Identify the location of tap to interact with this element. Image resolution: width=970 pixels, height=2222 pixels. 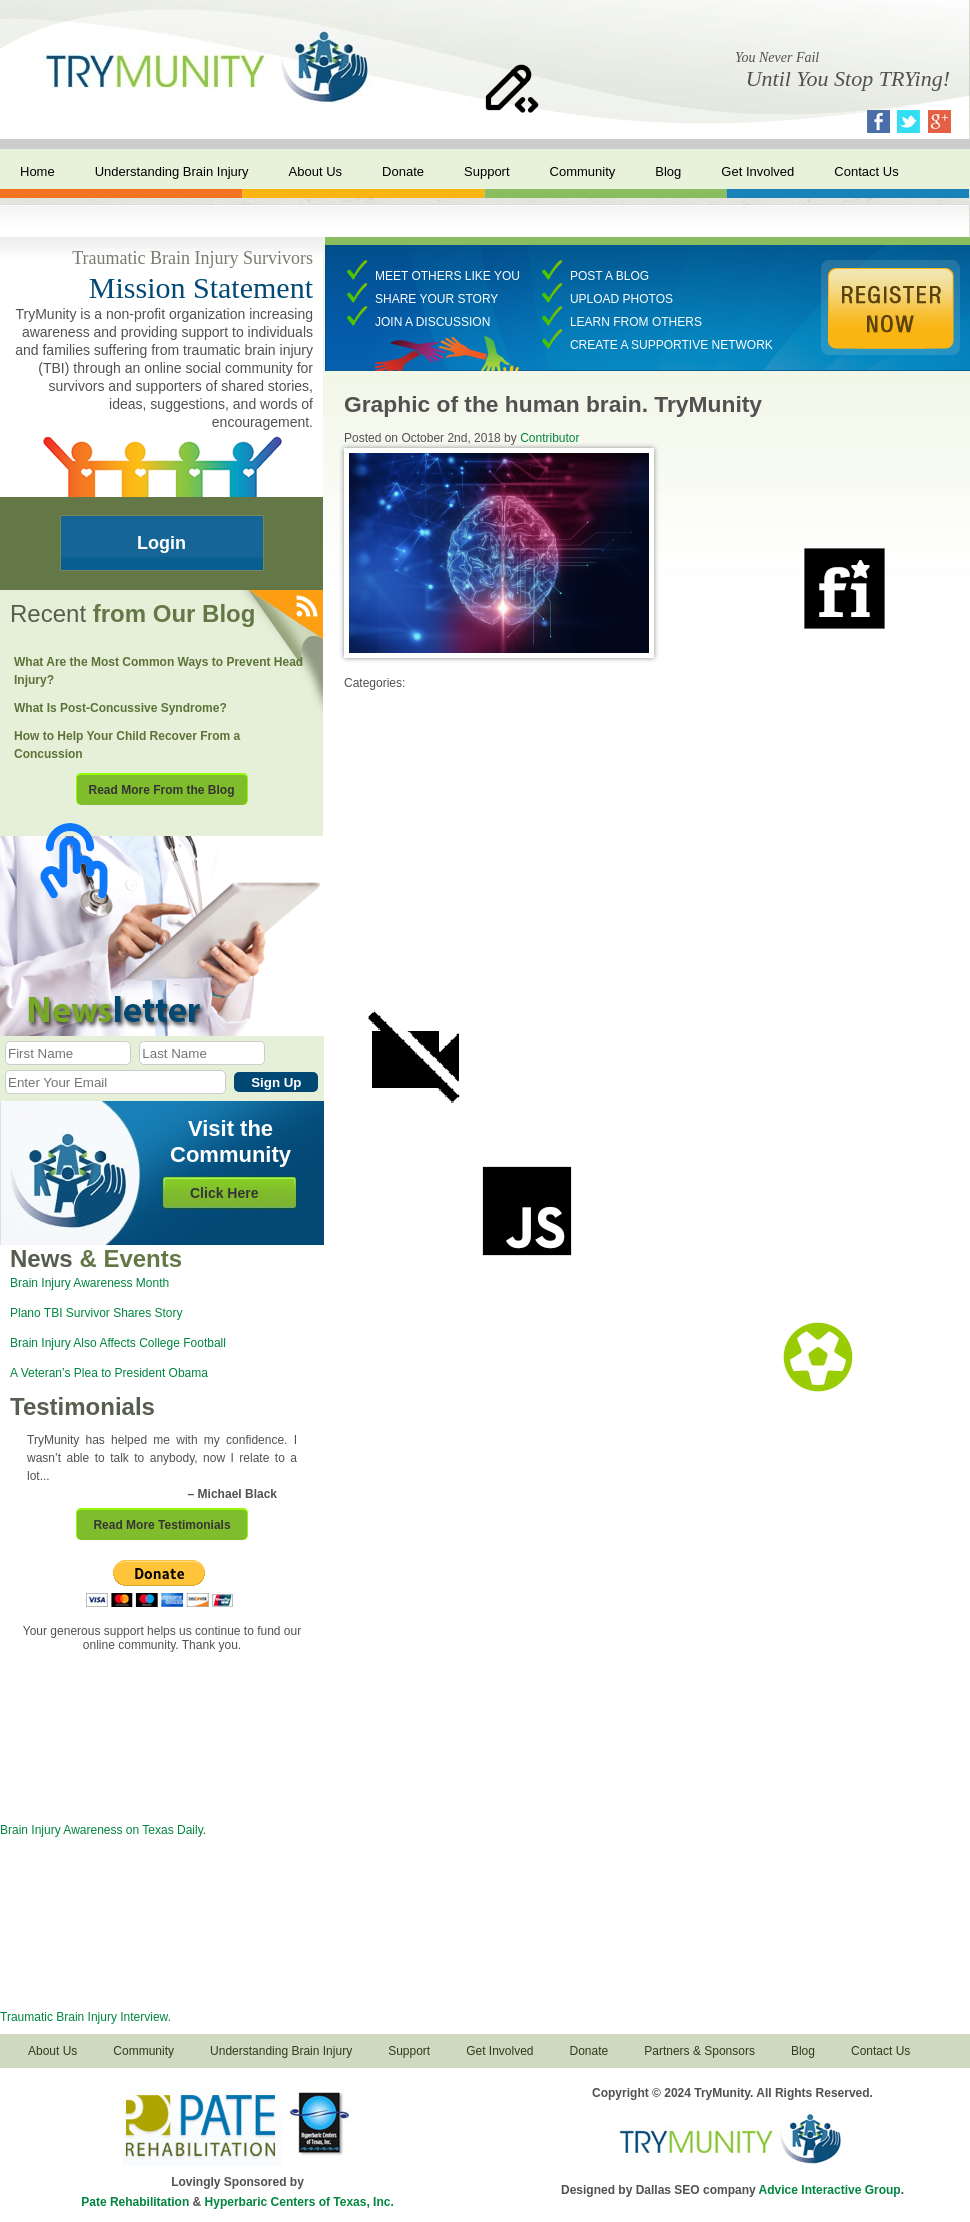
(74, 862).